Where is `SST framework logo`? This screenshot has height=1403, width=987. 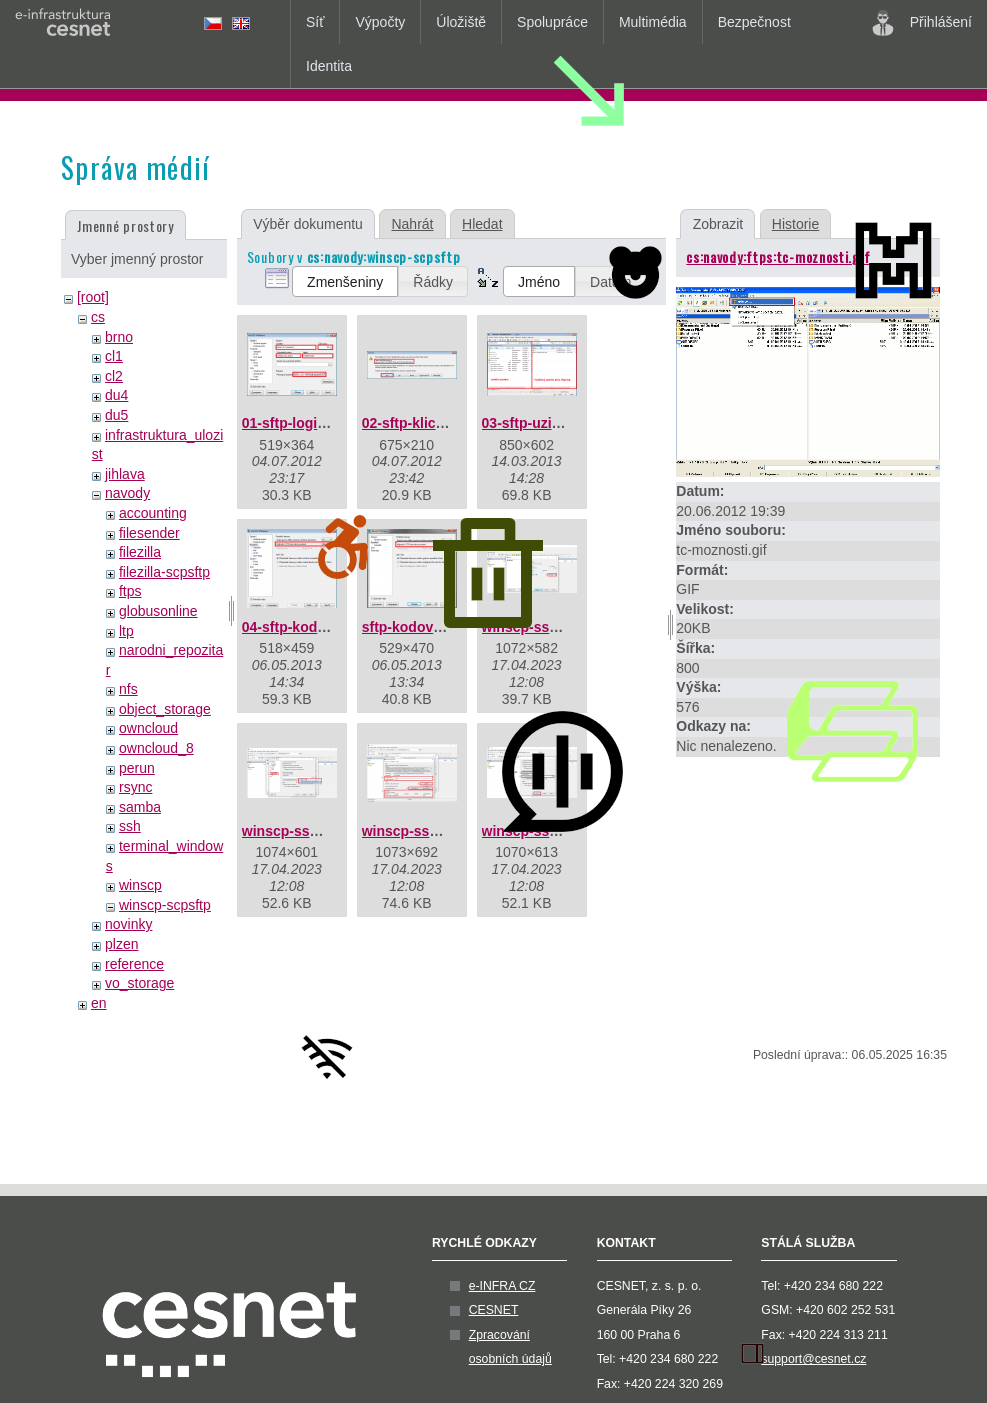 SST framework logo is located at coordinates (852, 731).